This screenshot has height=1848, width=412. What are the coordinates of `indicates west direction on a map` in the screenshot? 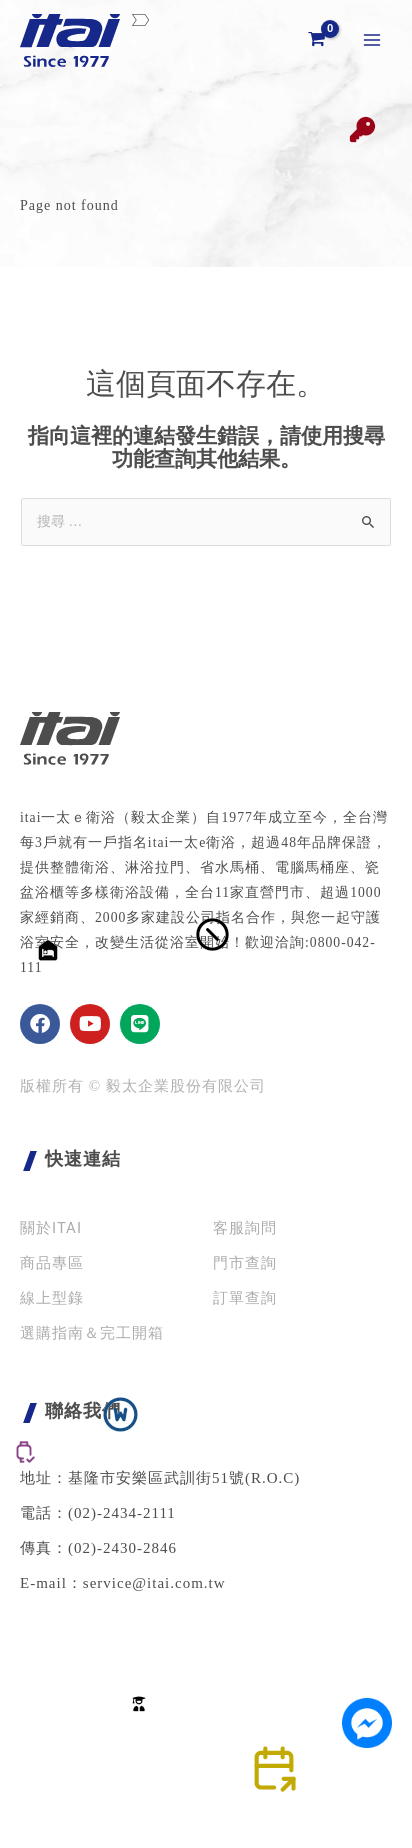 It's located at (120, 1414).